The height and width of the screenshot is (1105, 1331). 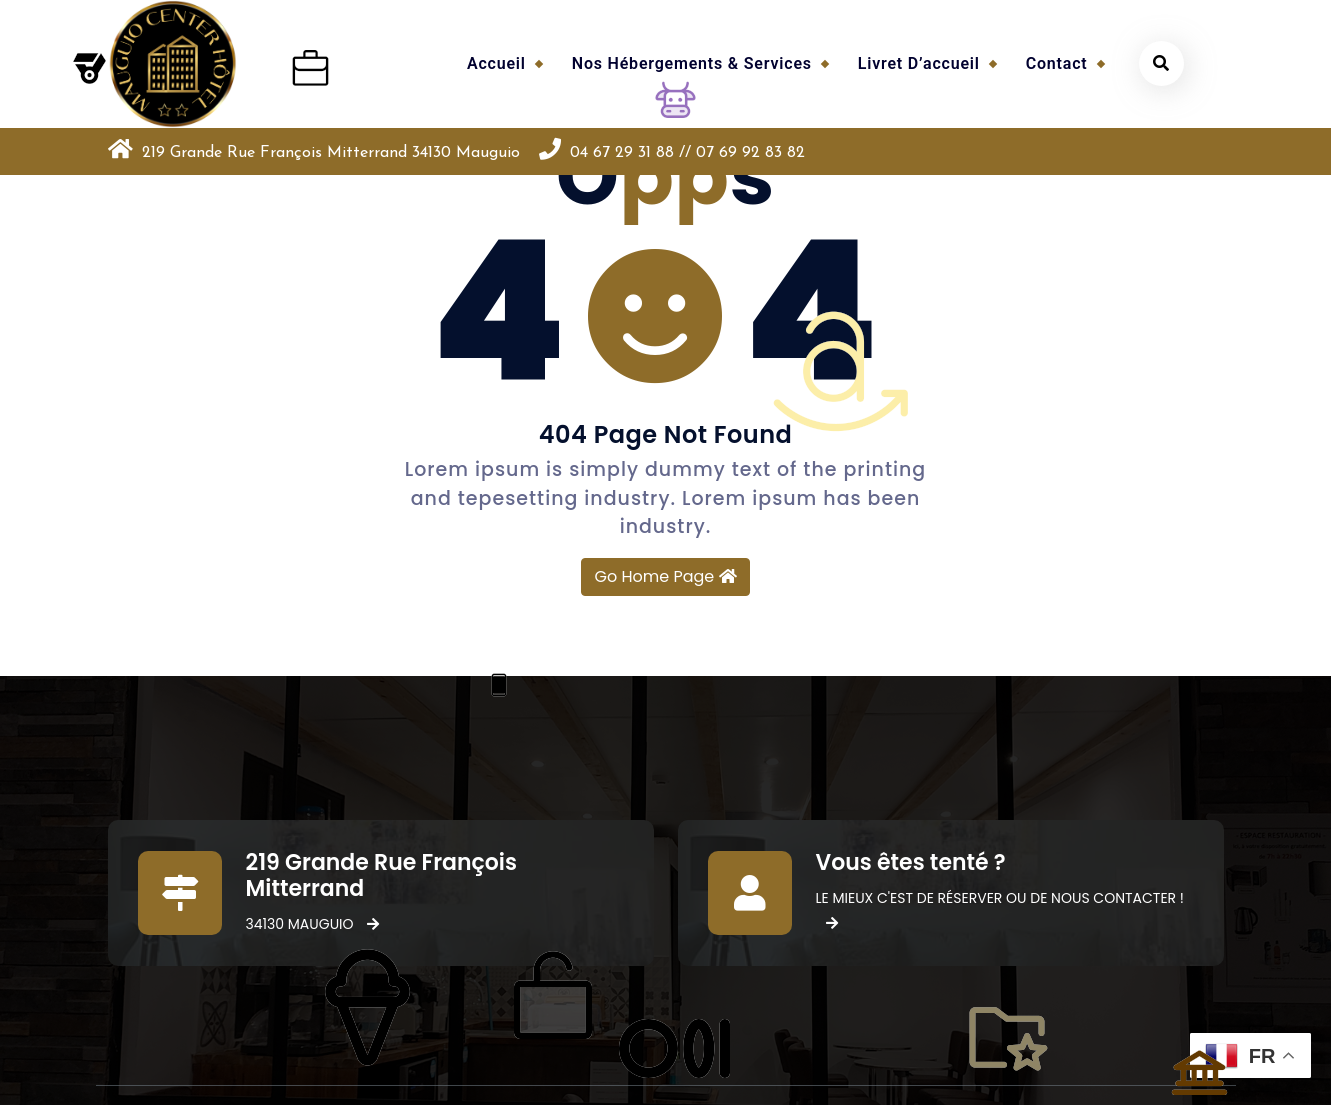 What do you see at coordinates (1199, 1074) in the screenshot?
I see `access banking or financial services` at bounding box center [1199, 1074].